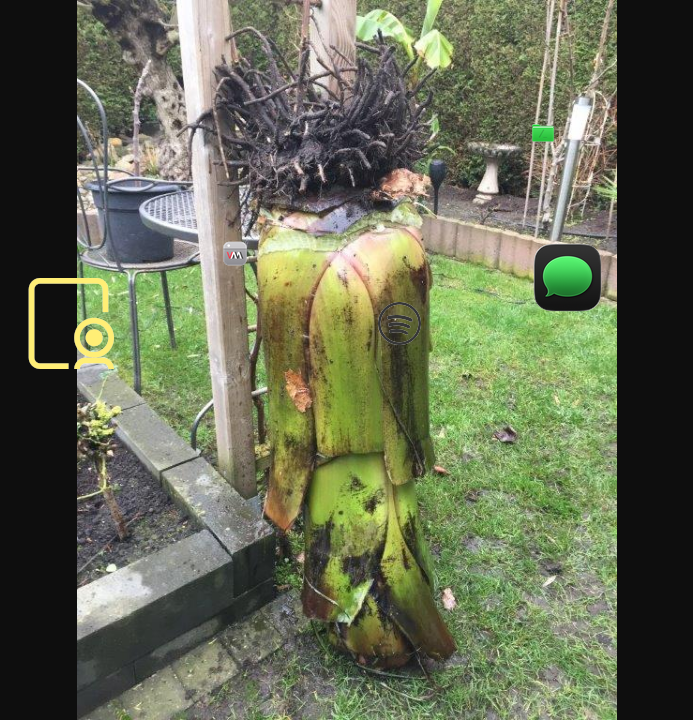 Image resolution: width=693 pixels, height=720 pixels. I want to click on open virtual machine preferences, so click(235, 254).